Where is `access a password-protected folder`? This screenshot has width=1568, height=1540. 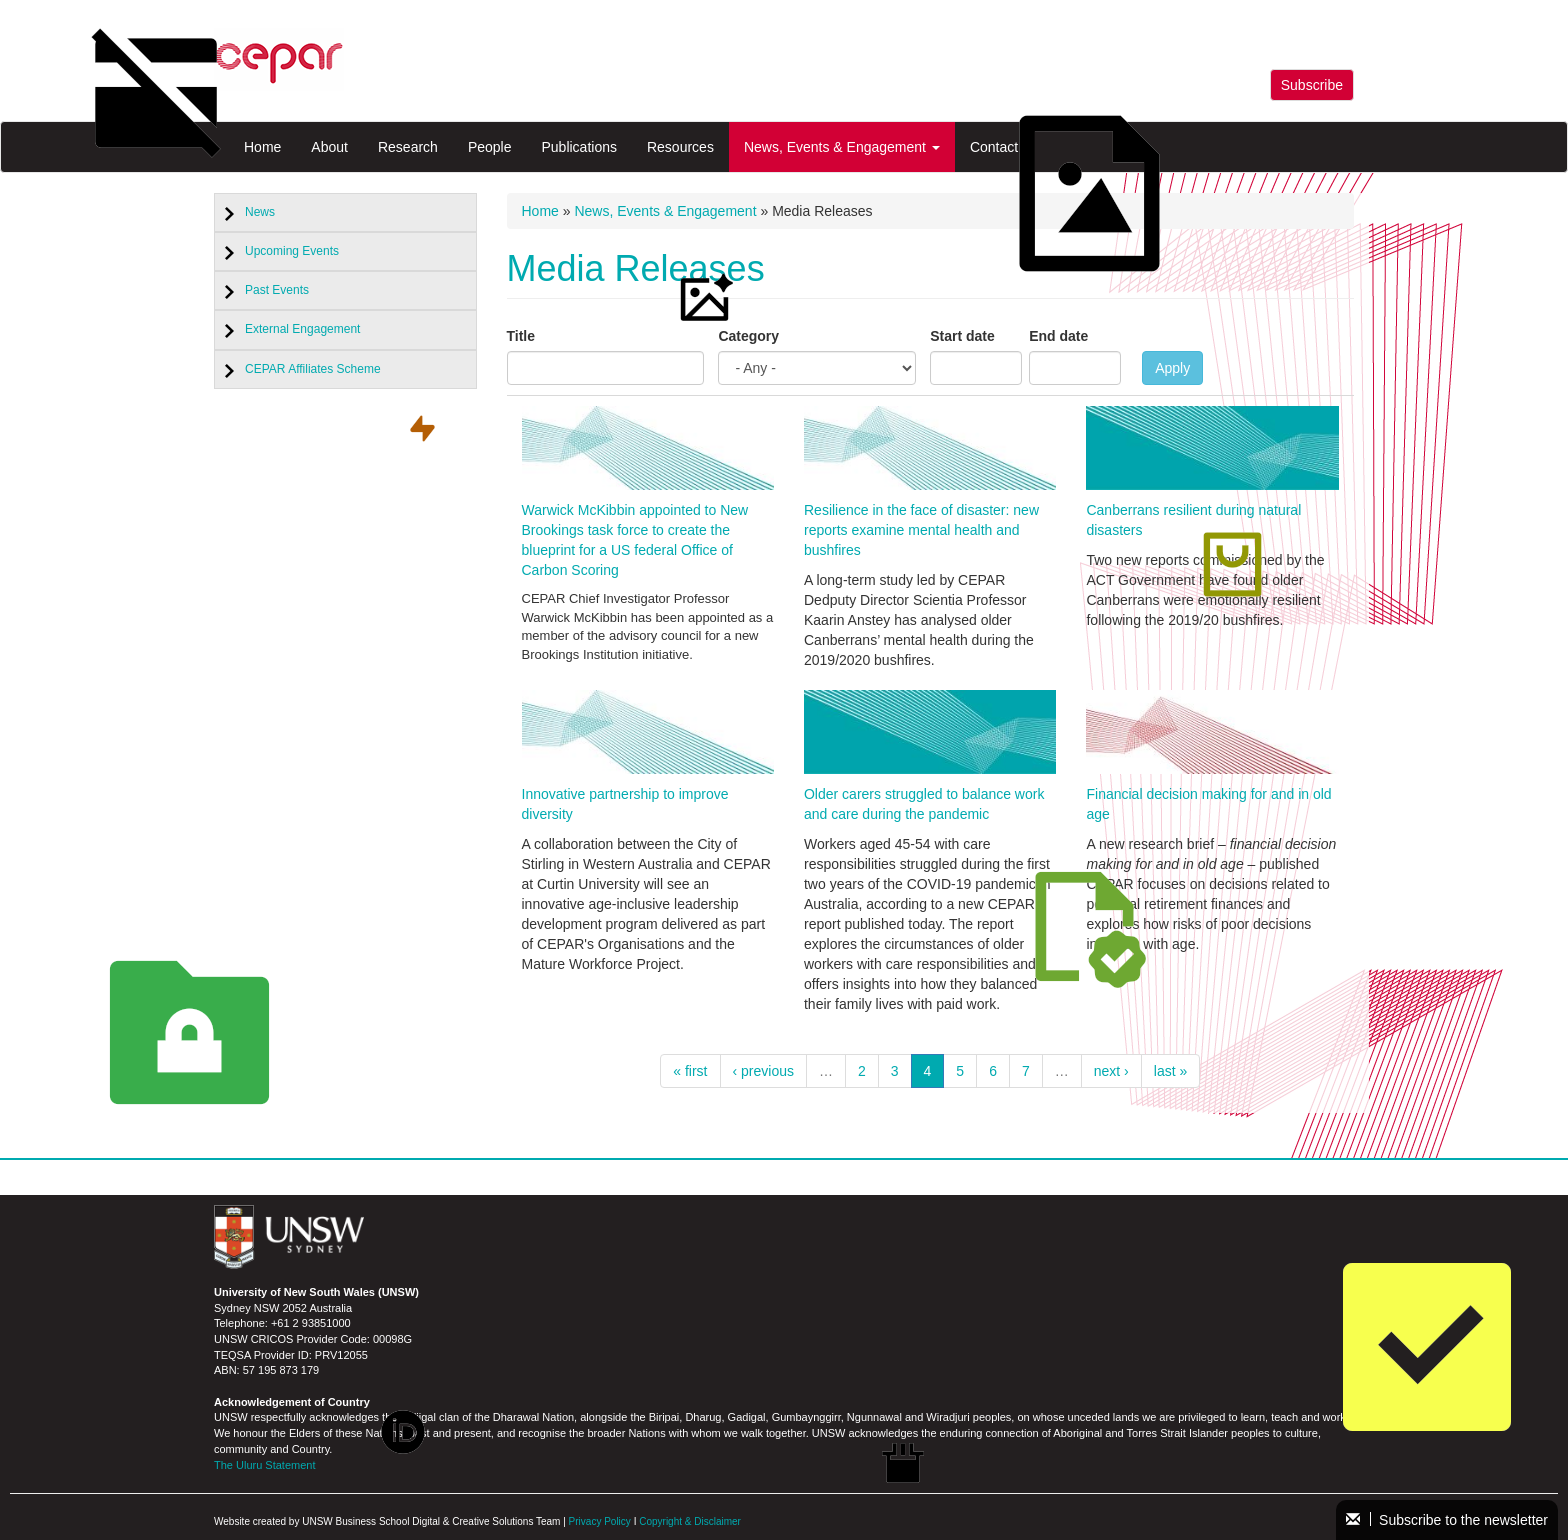
access a password-protected folder is located at coordinates (189, 1032).